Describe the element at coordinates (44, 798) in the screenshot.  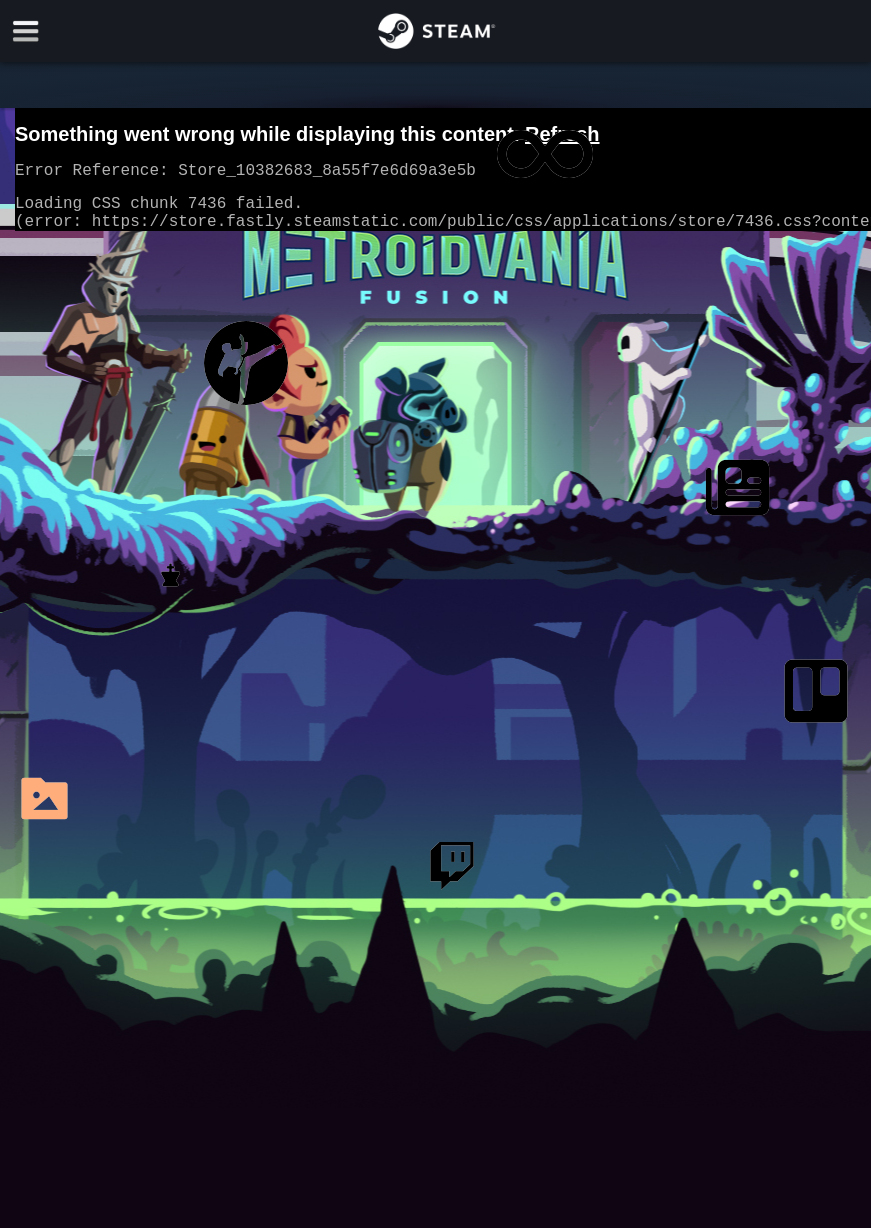
I see `open photo gallery folder` at that location.